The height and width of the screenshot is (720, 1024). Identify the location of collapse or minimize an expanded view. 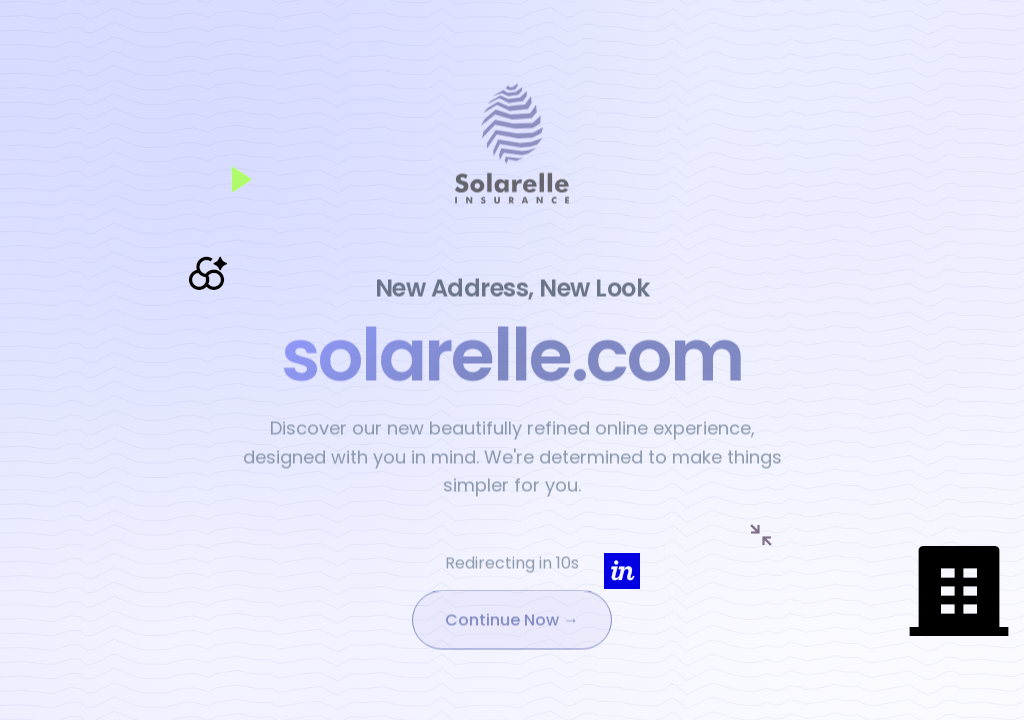
(761, 535).